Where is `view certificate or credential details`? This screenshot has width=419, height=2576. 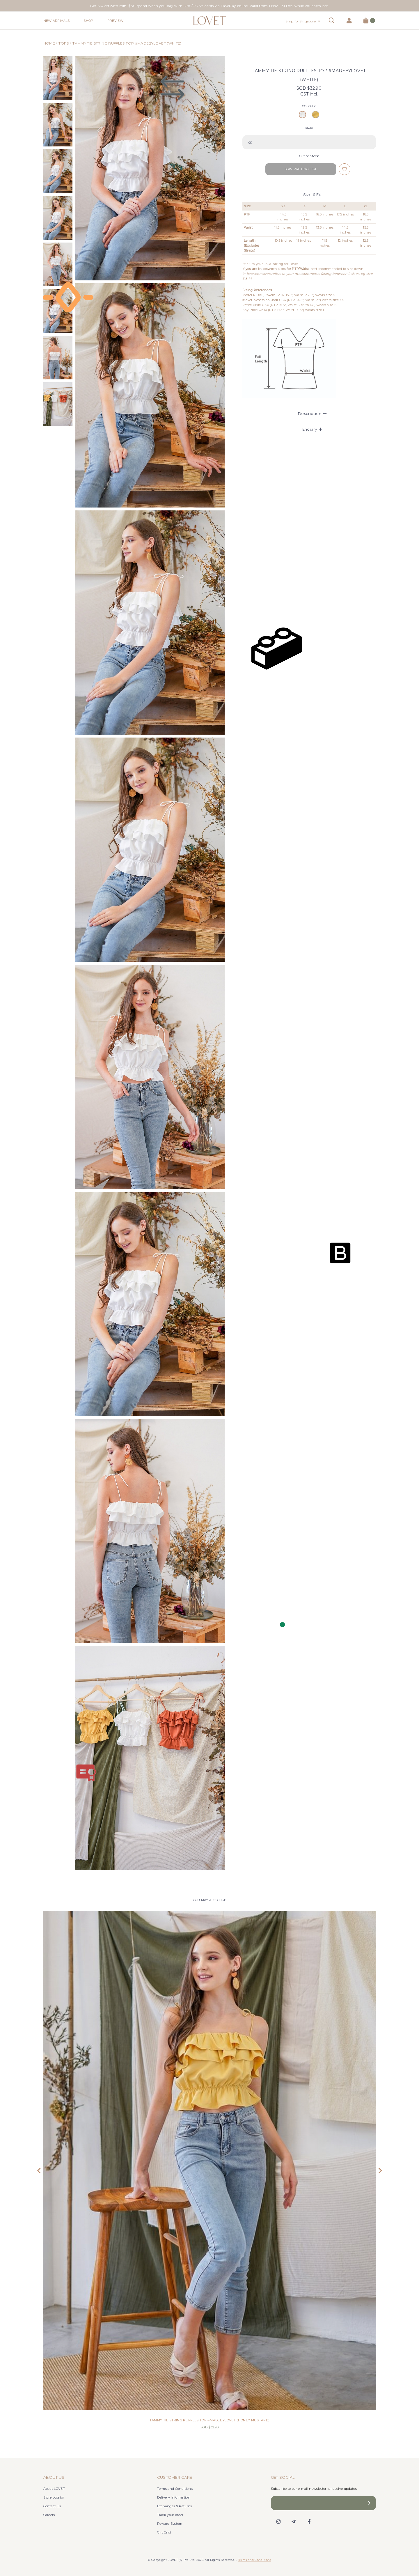 view certificate or credential details is located at coordinates (85, 1772).